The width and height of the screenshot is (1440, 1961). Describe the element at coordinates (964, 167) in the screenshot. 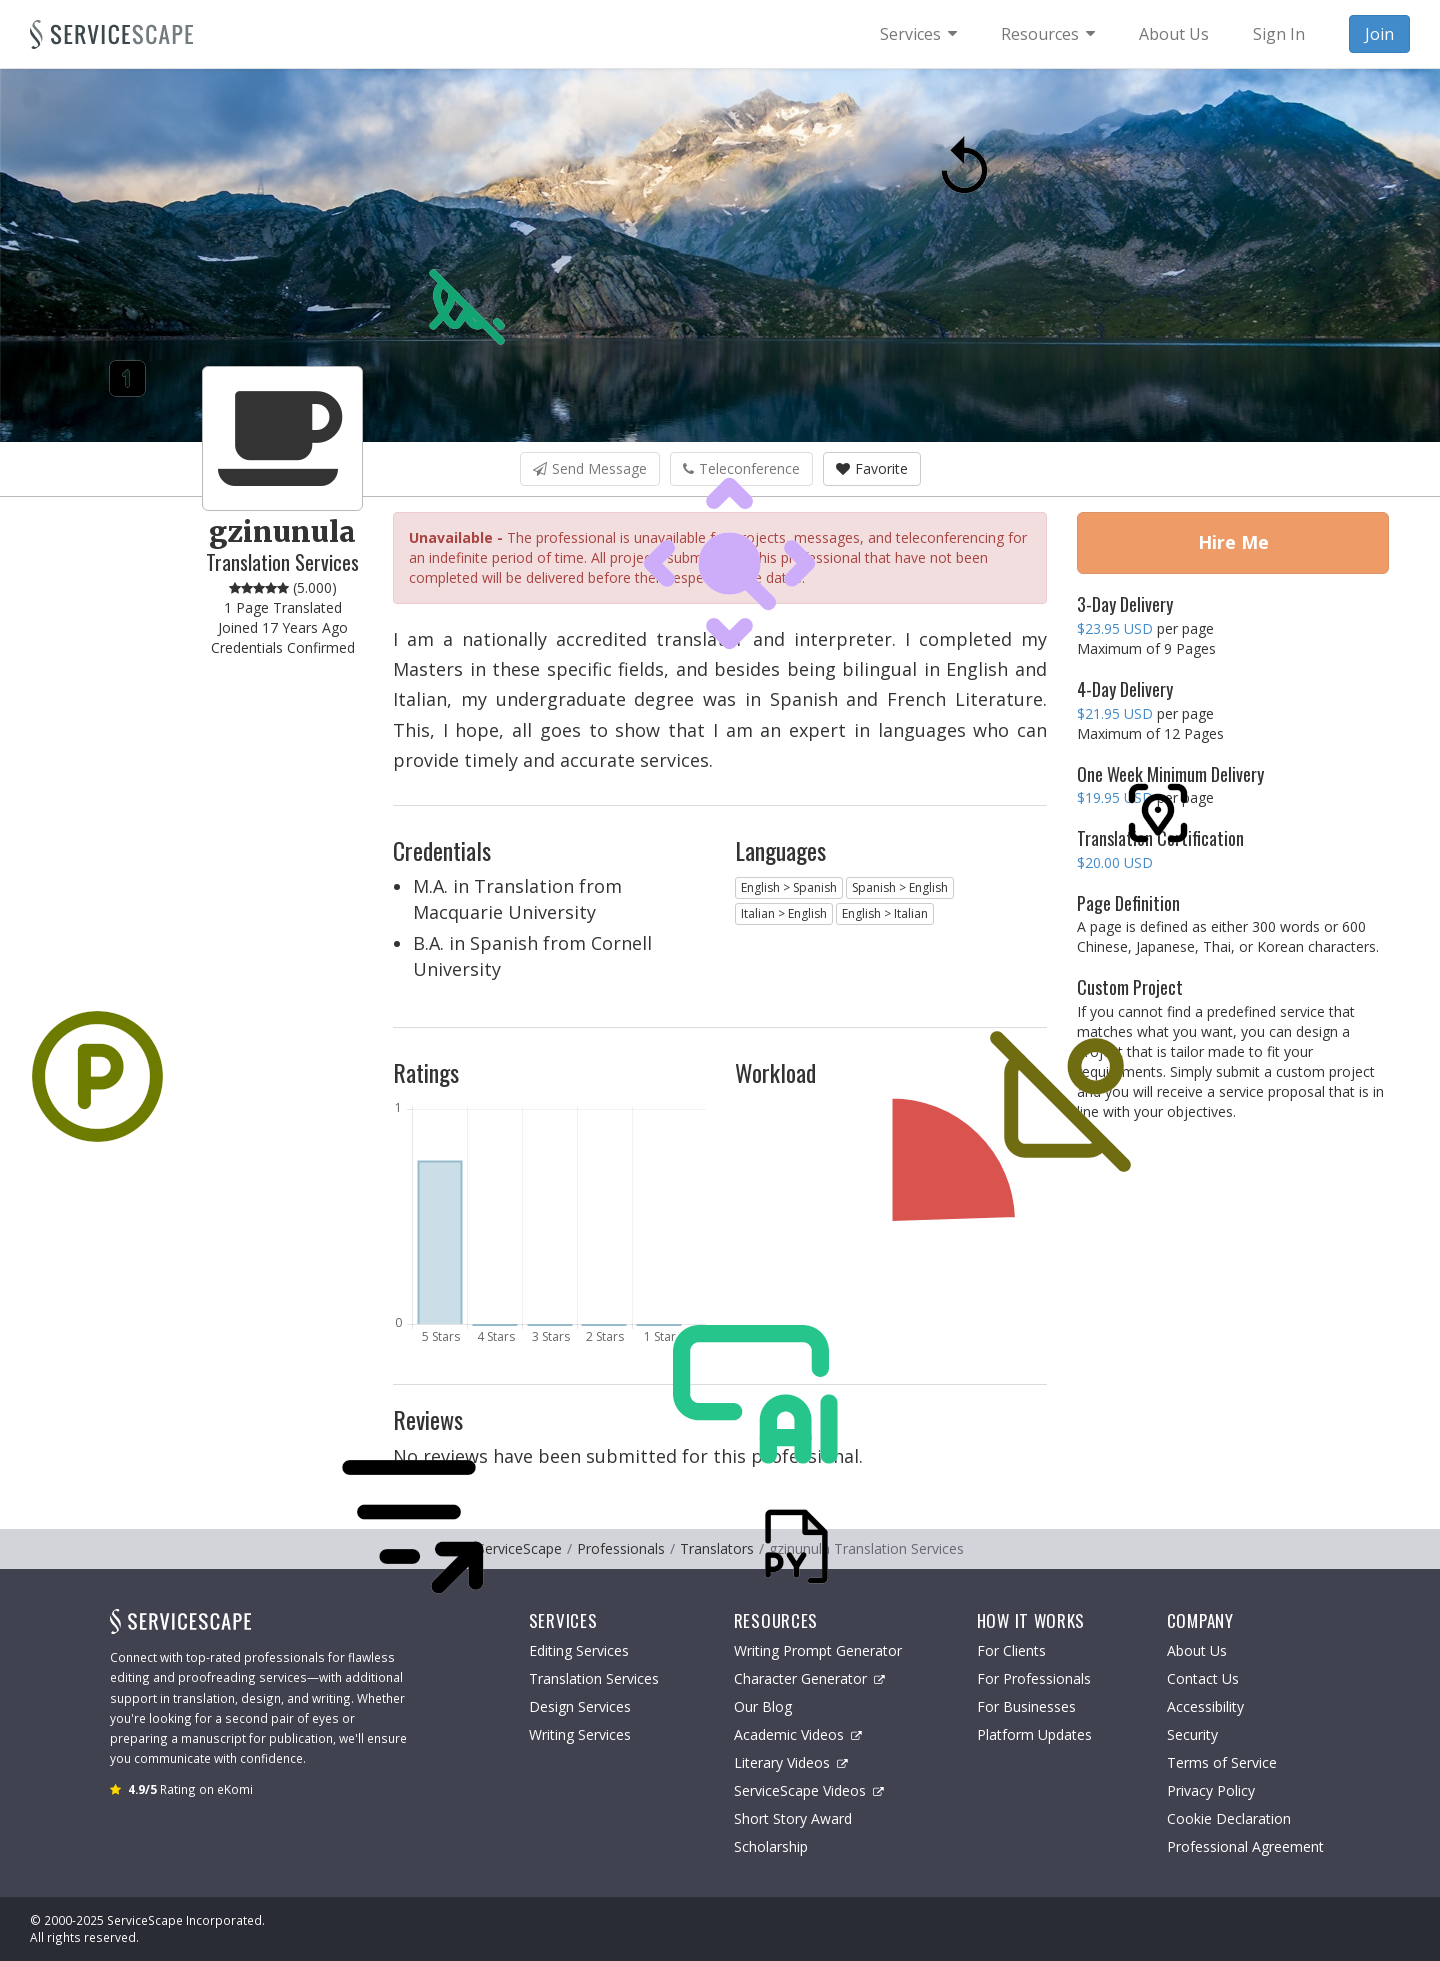

I see `replay or restart current media` at that location.